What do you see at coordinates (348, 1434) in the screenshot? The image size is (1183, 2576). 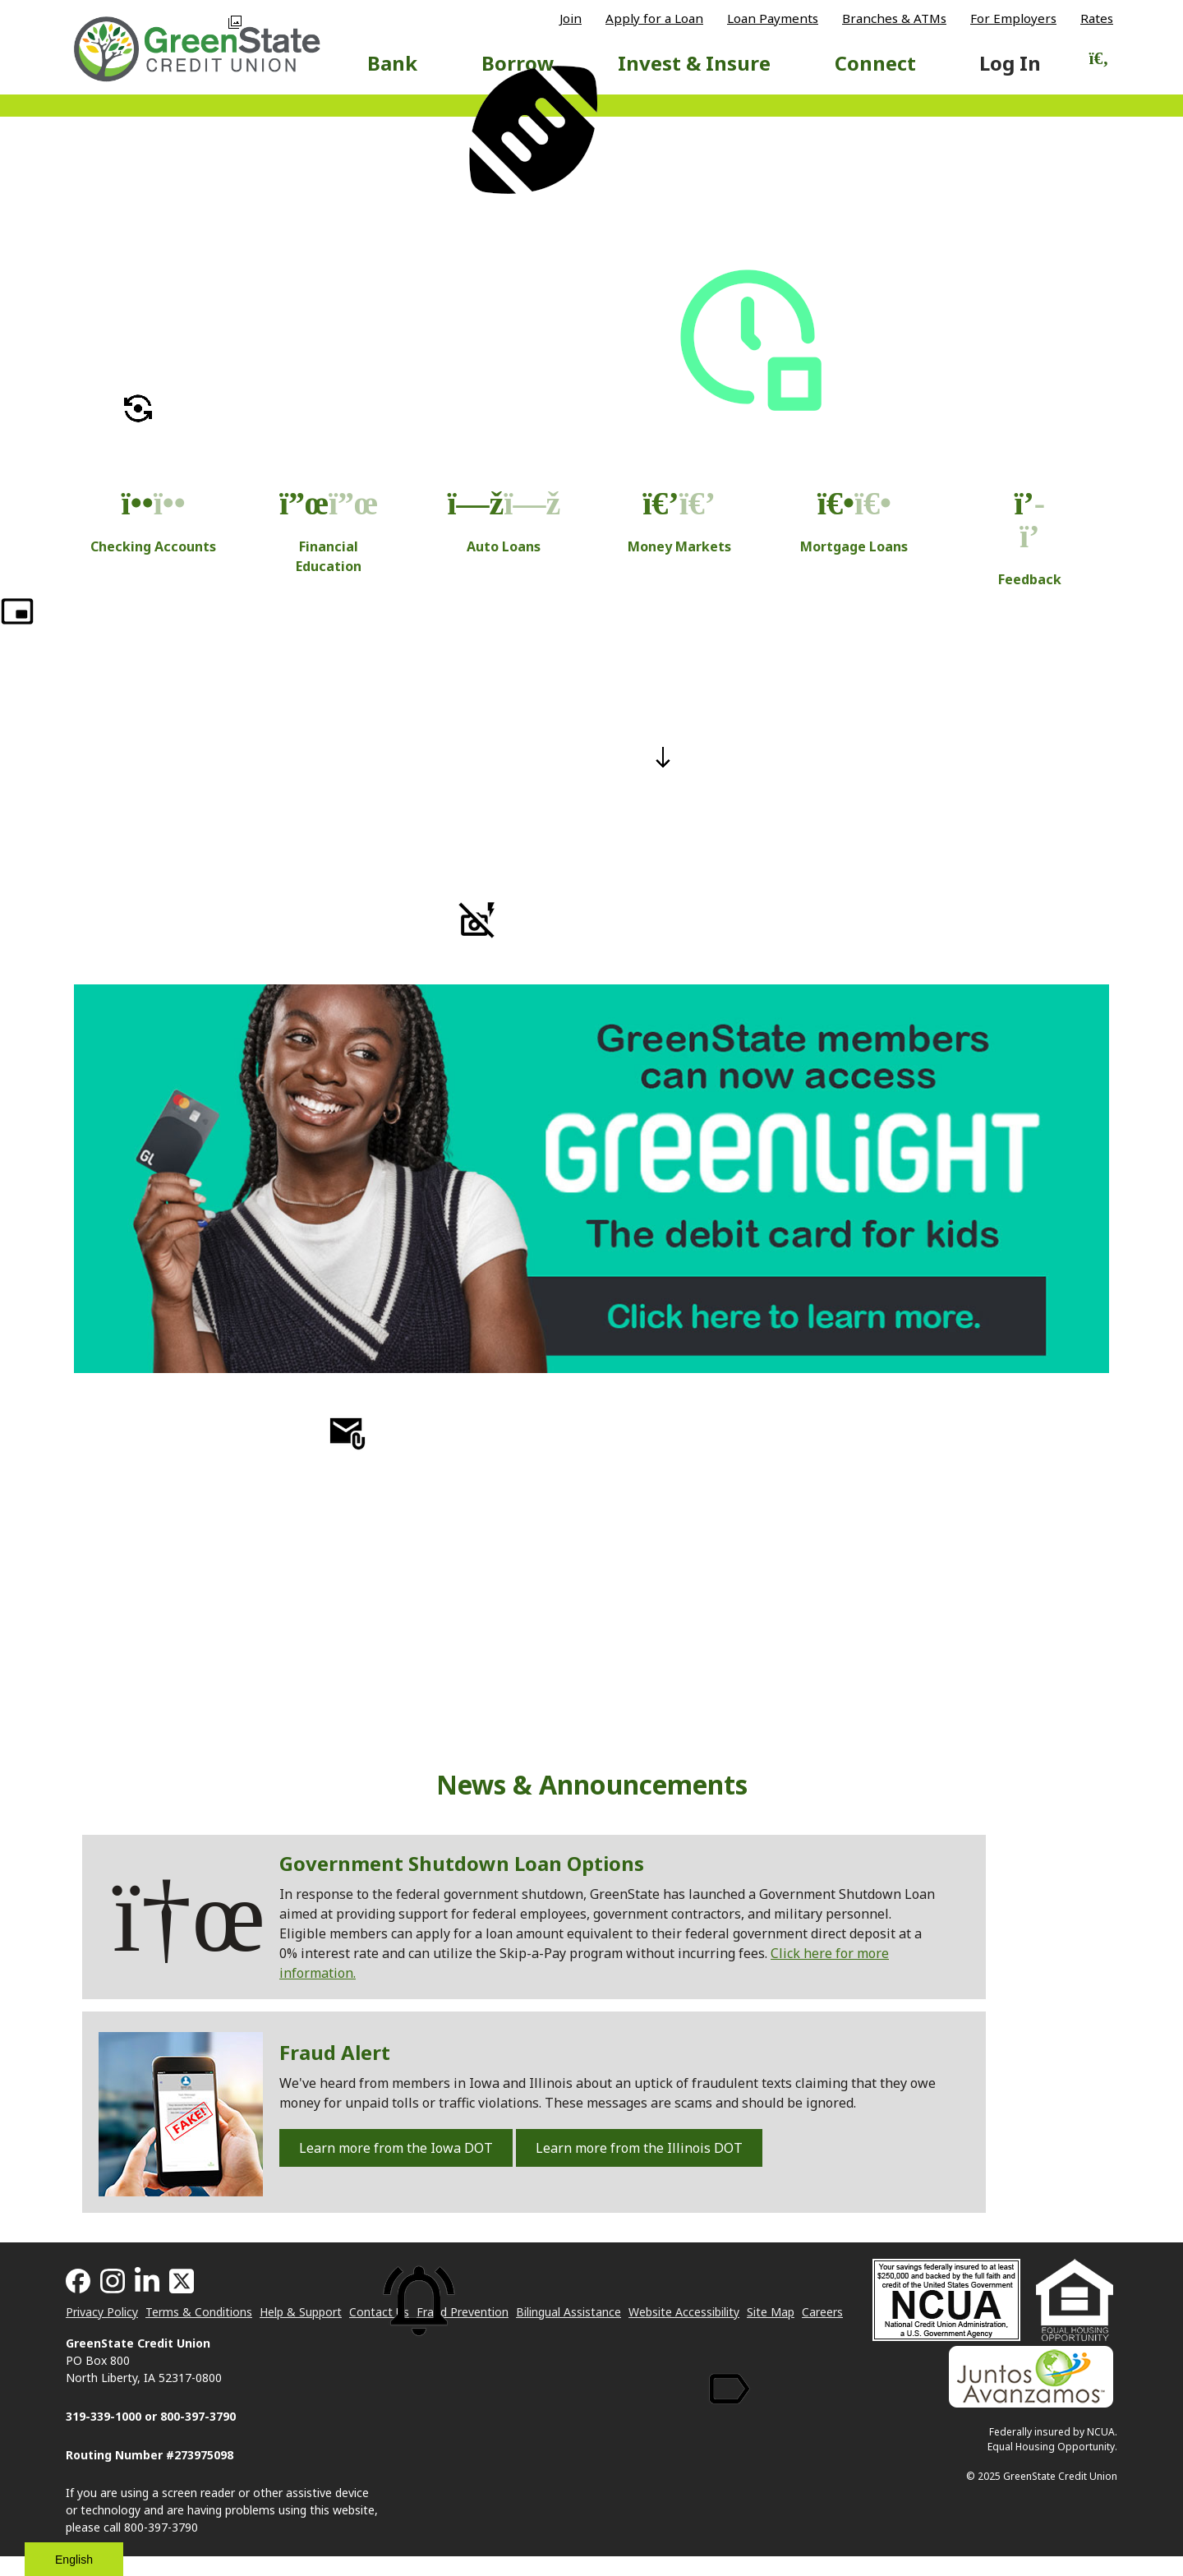 I see `attach a file to an email` at bounding box center [348, 1434].